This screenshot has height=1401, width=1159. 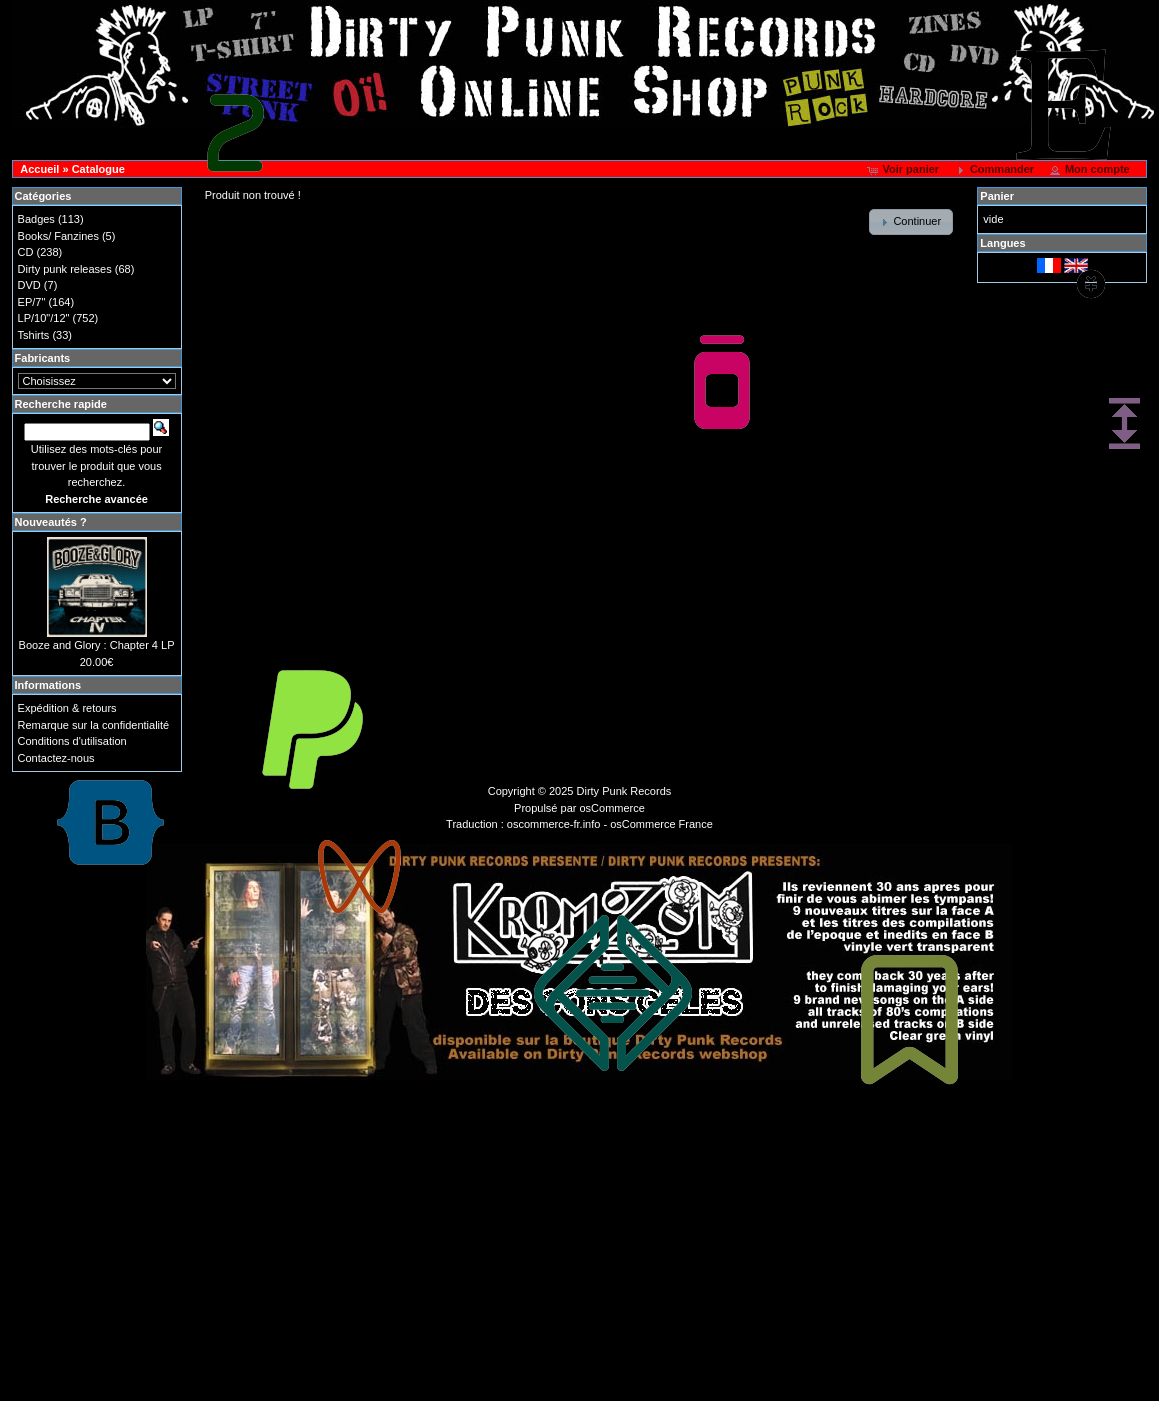 What do you see at coordinates (359, 876) in the screenshot?
I see `open wechat channels` at bounding box center [359, 876].